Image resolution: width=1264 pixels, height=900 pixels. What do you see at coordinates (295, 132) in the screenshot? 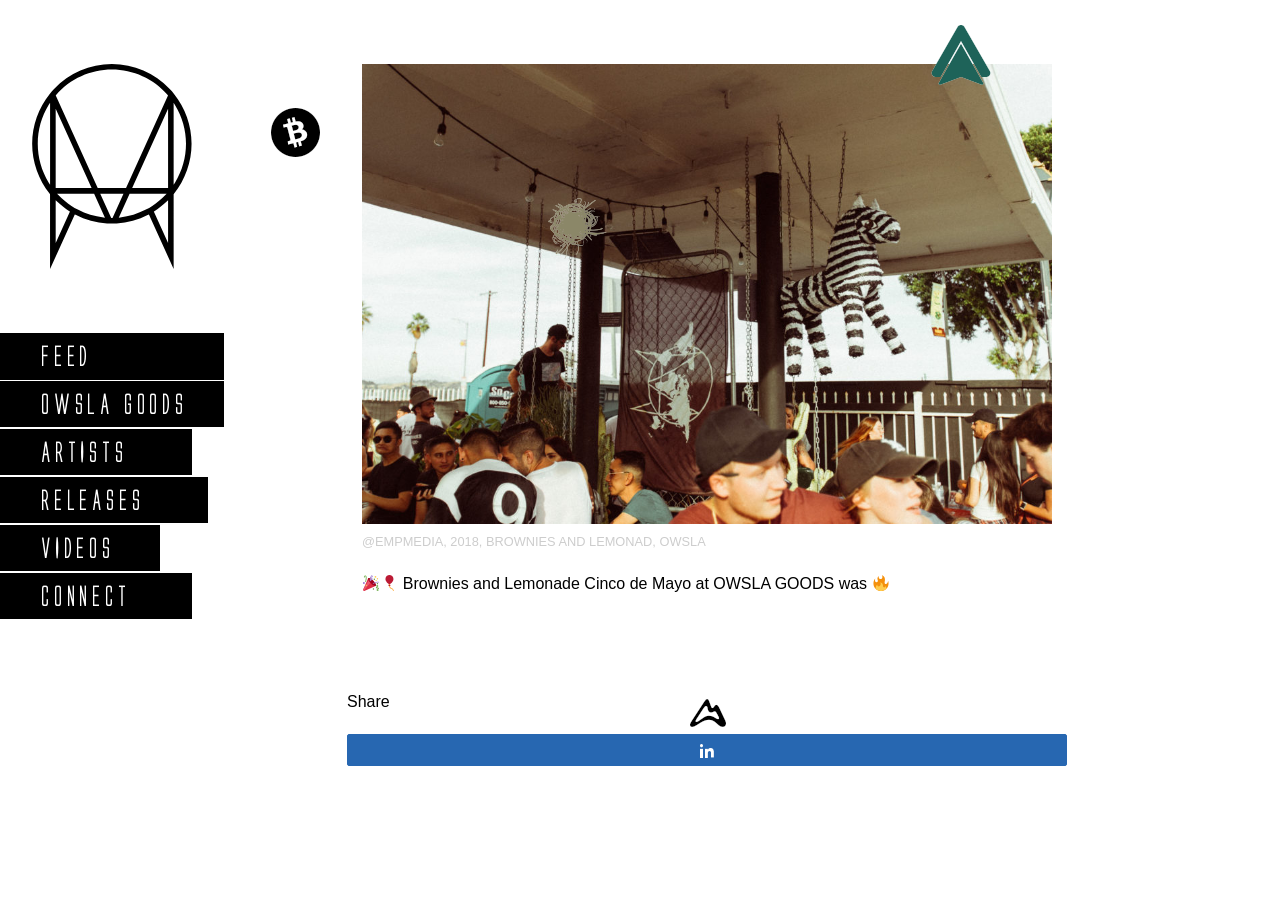
I see `bitcoin cash cryptocurrency logo` at bounding box center [295, 132].